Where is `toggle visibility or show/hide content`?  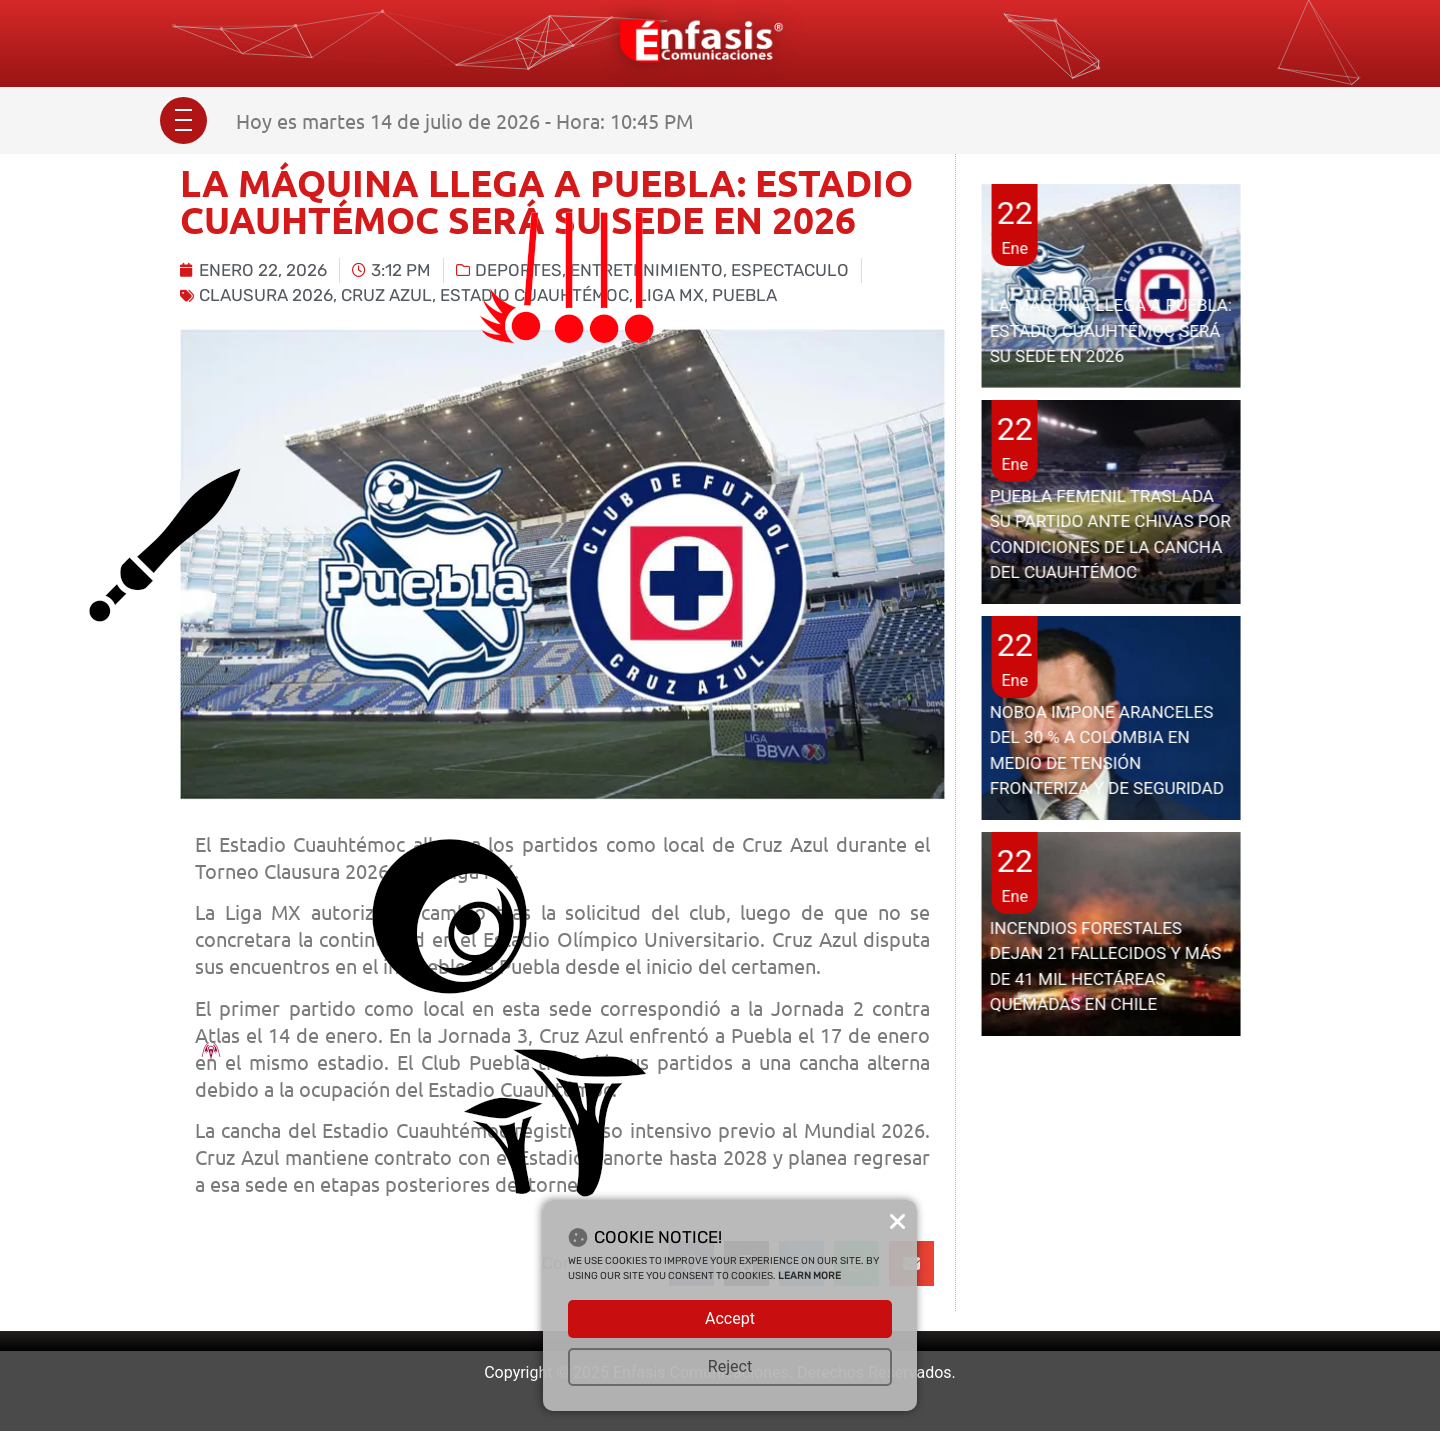 toggle visibility or show/hide content is located at coordinates (450, 917).